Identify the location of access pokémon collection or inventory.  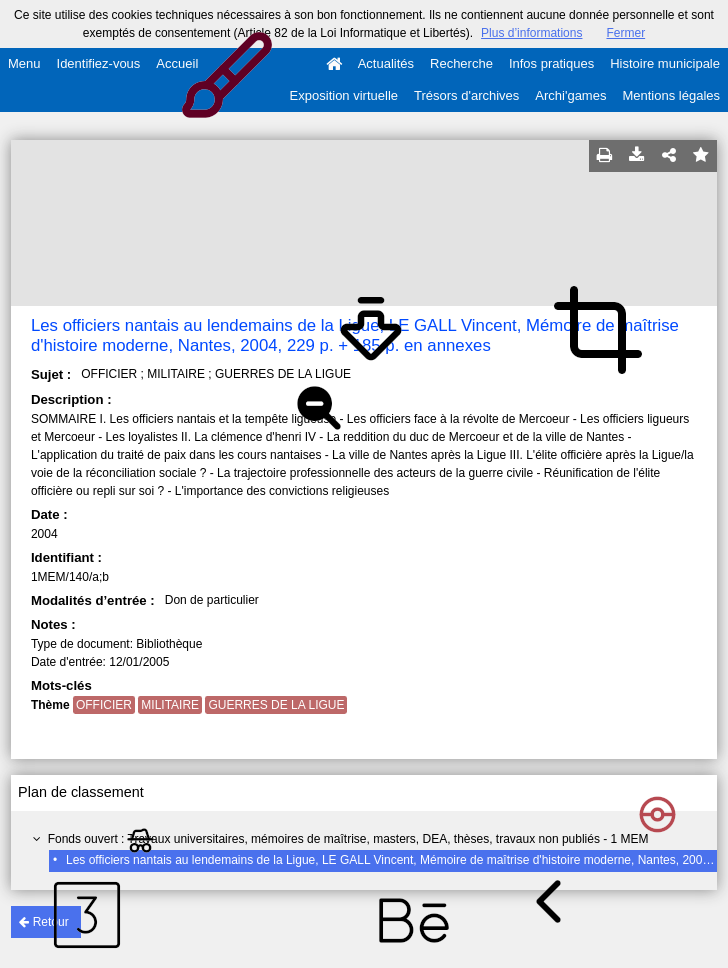
(657, 814).